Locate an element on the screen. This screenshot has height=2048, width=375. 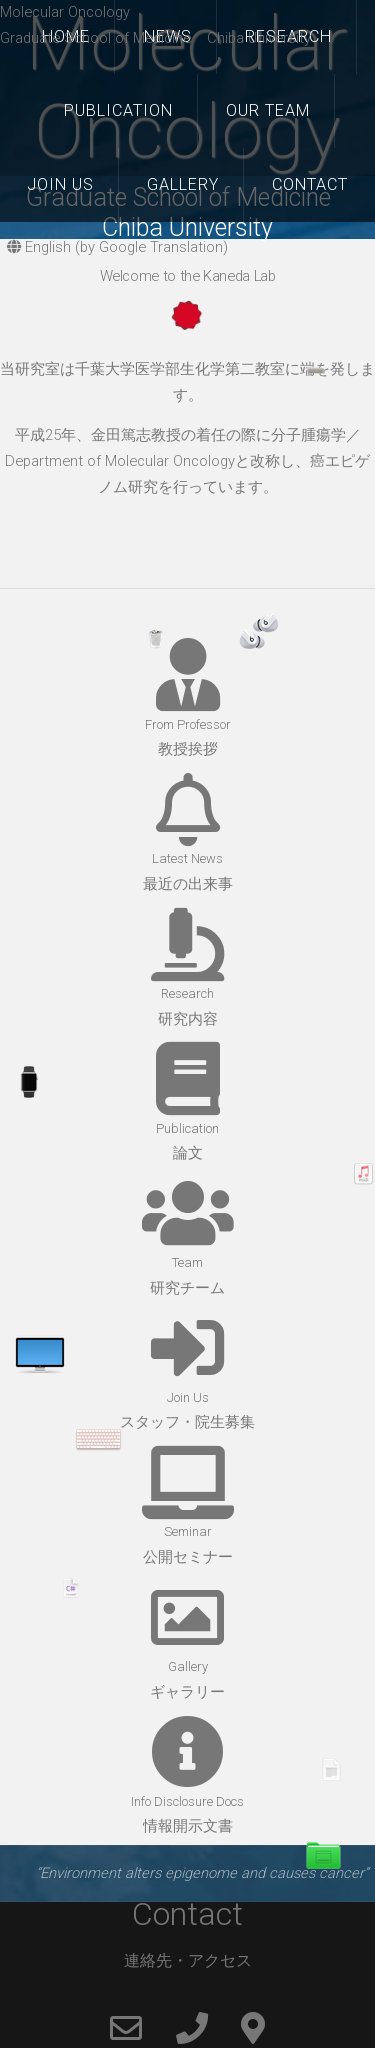
bluetooth keyboard connected is located at coordinates (98, 1439).